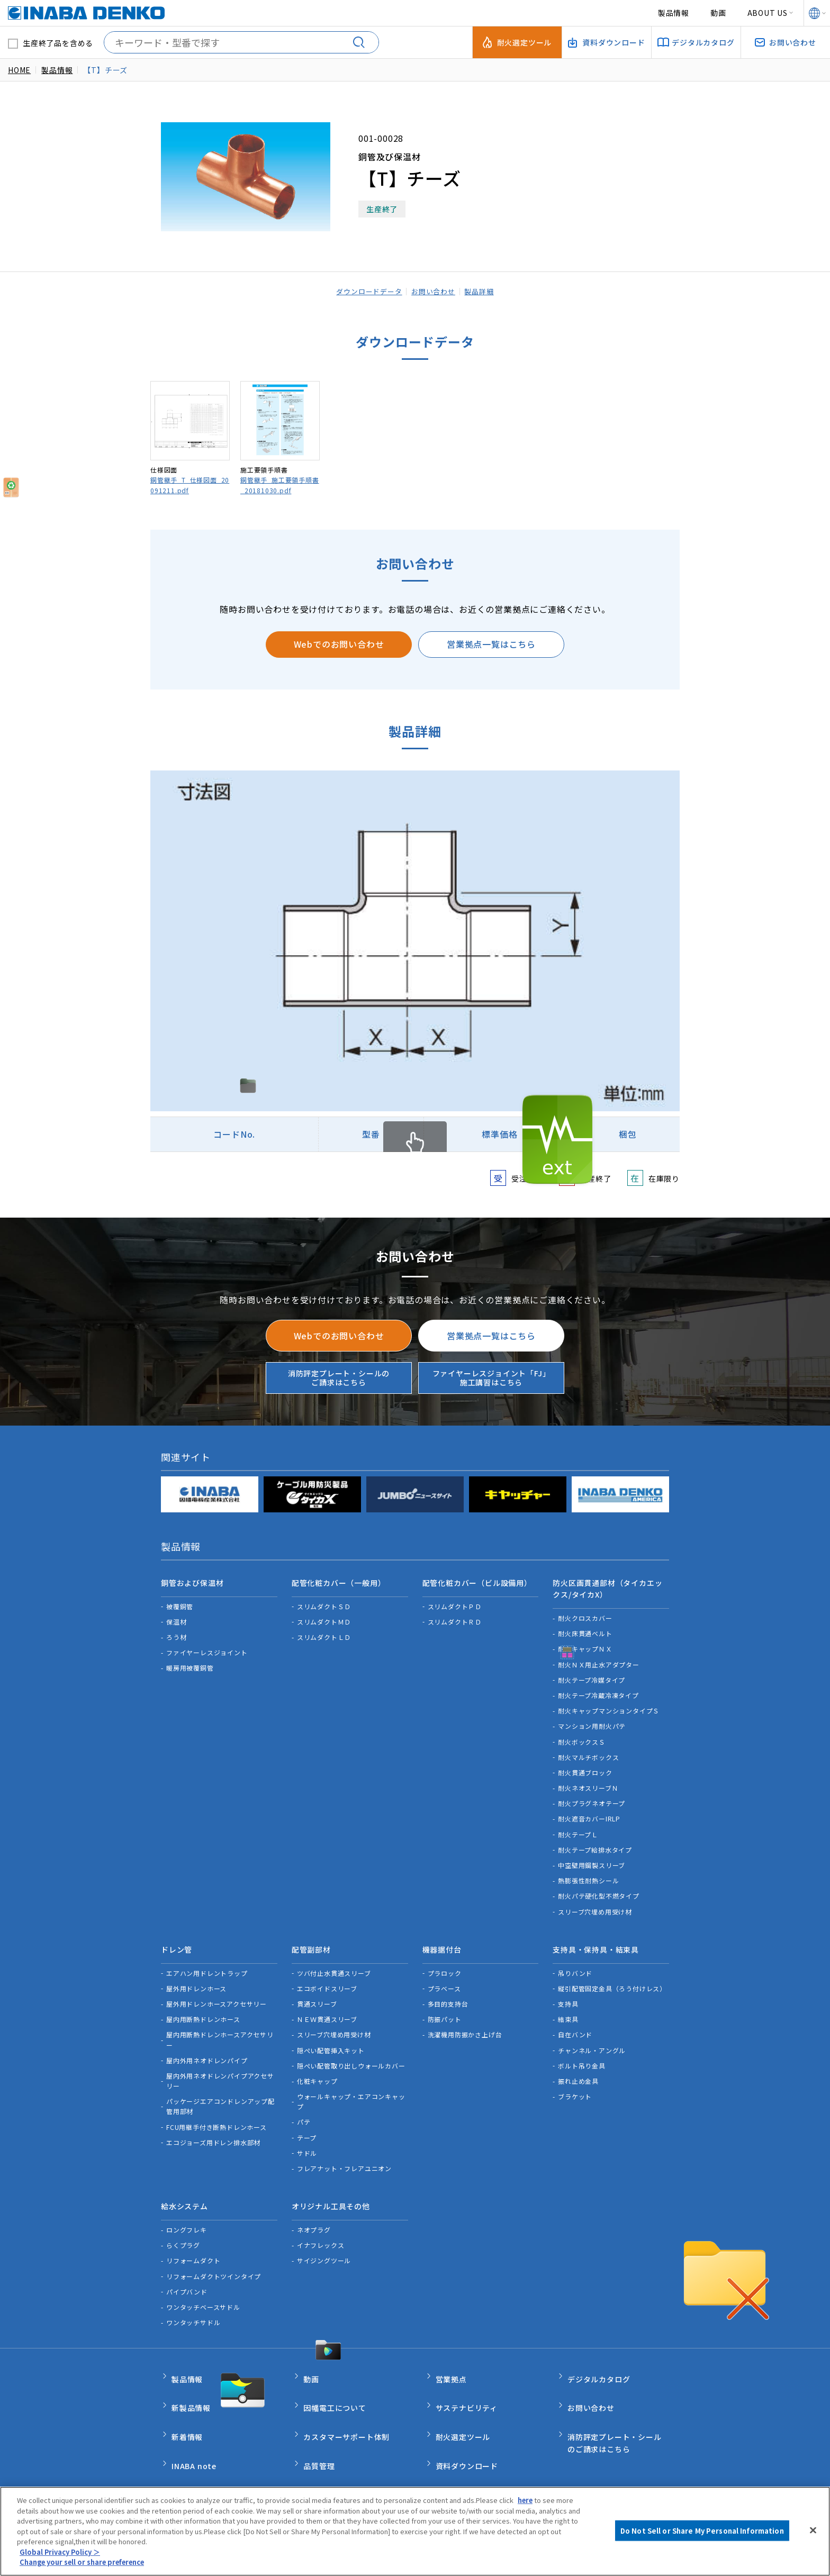 The image size is (830, 2576). I want to click on system cleanup or package removal in progress, so click(11, 487).